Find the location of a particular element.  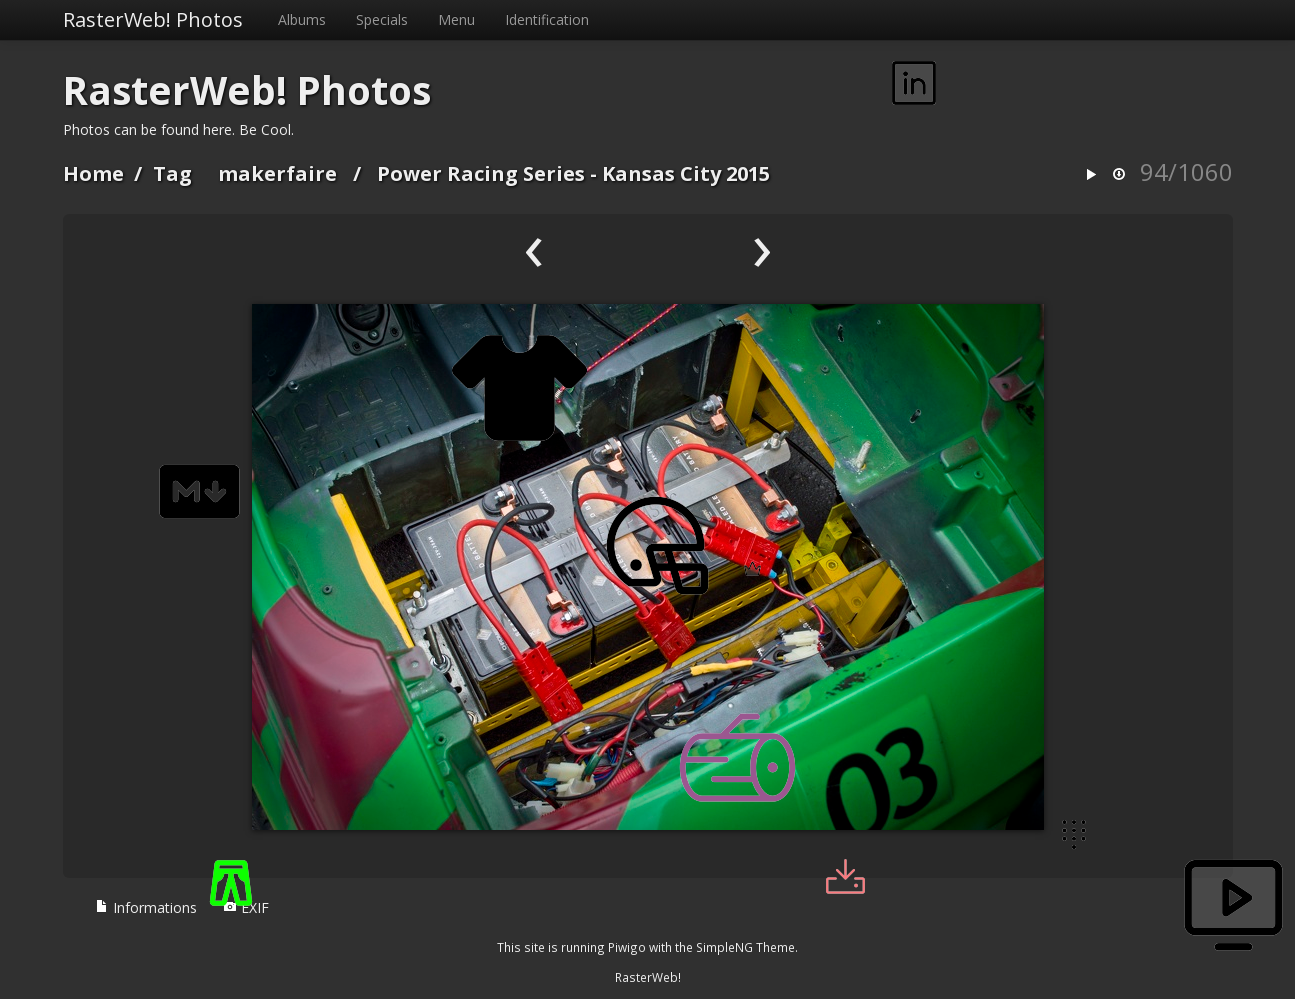

view activity log or history is located at coordinates (737, 763).